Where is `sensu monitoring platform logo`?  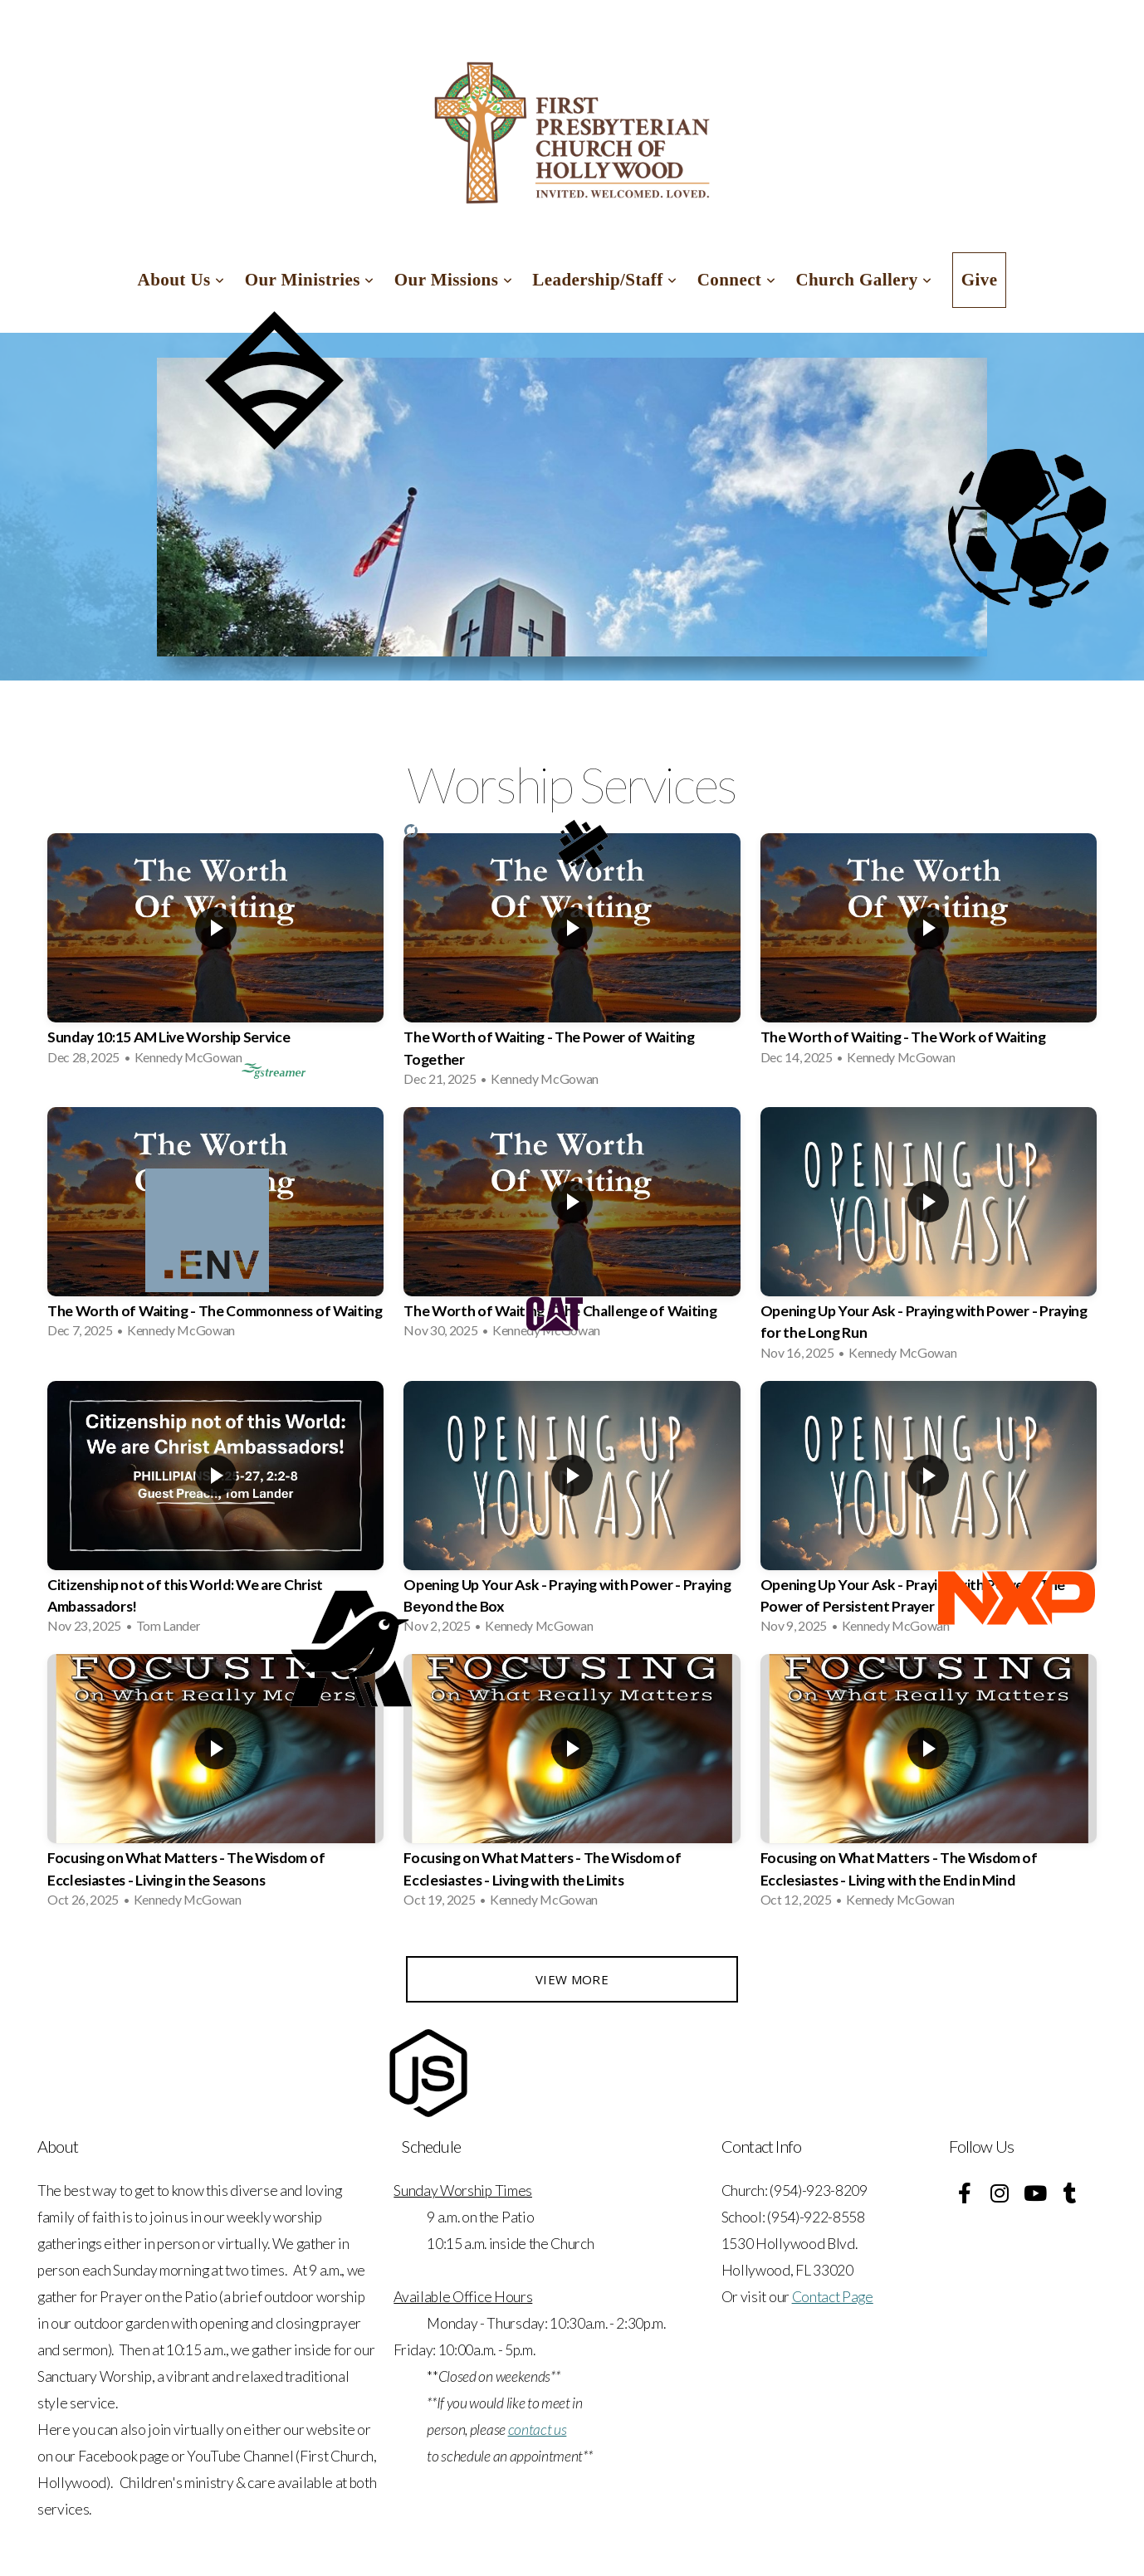
sensu monitoring platform logo is located at coordinates (274, 380).